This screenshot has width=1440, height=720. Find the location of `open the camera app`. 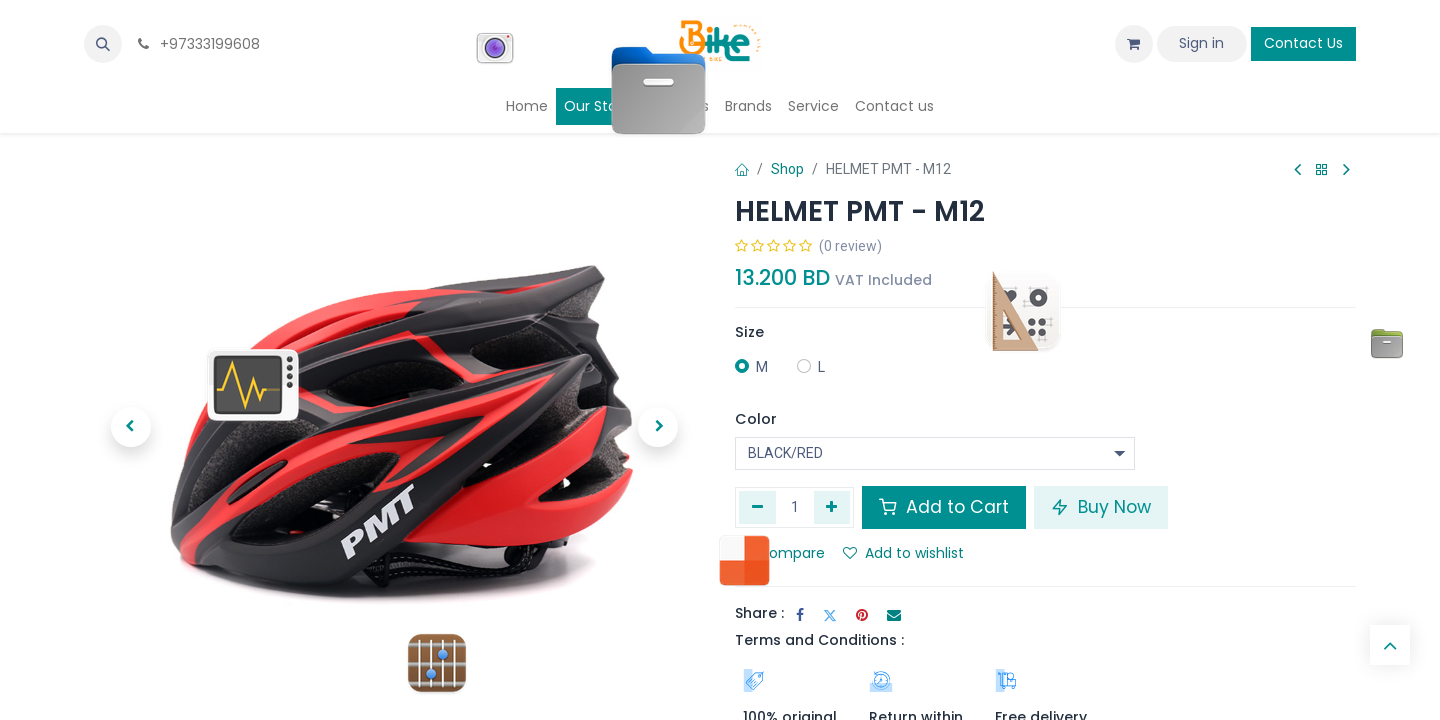

open the camera app is located at coordinates (495, 48).